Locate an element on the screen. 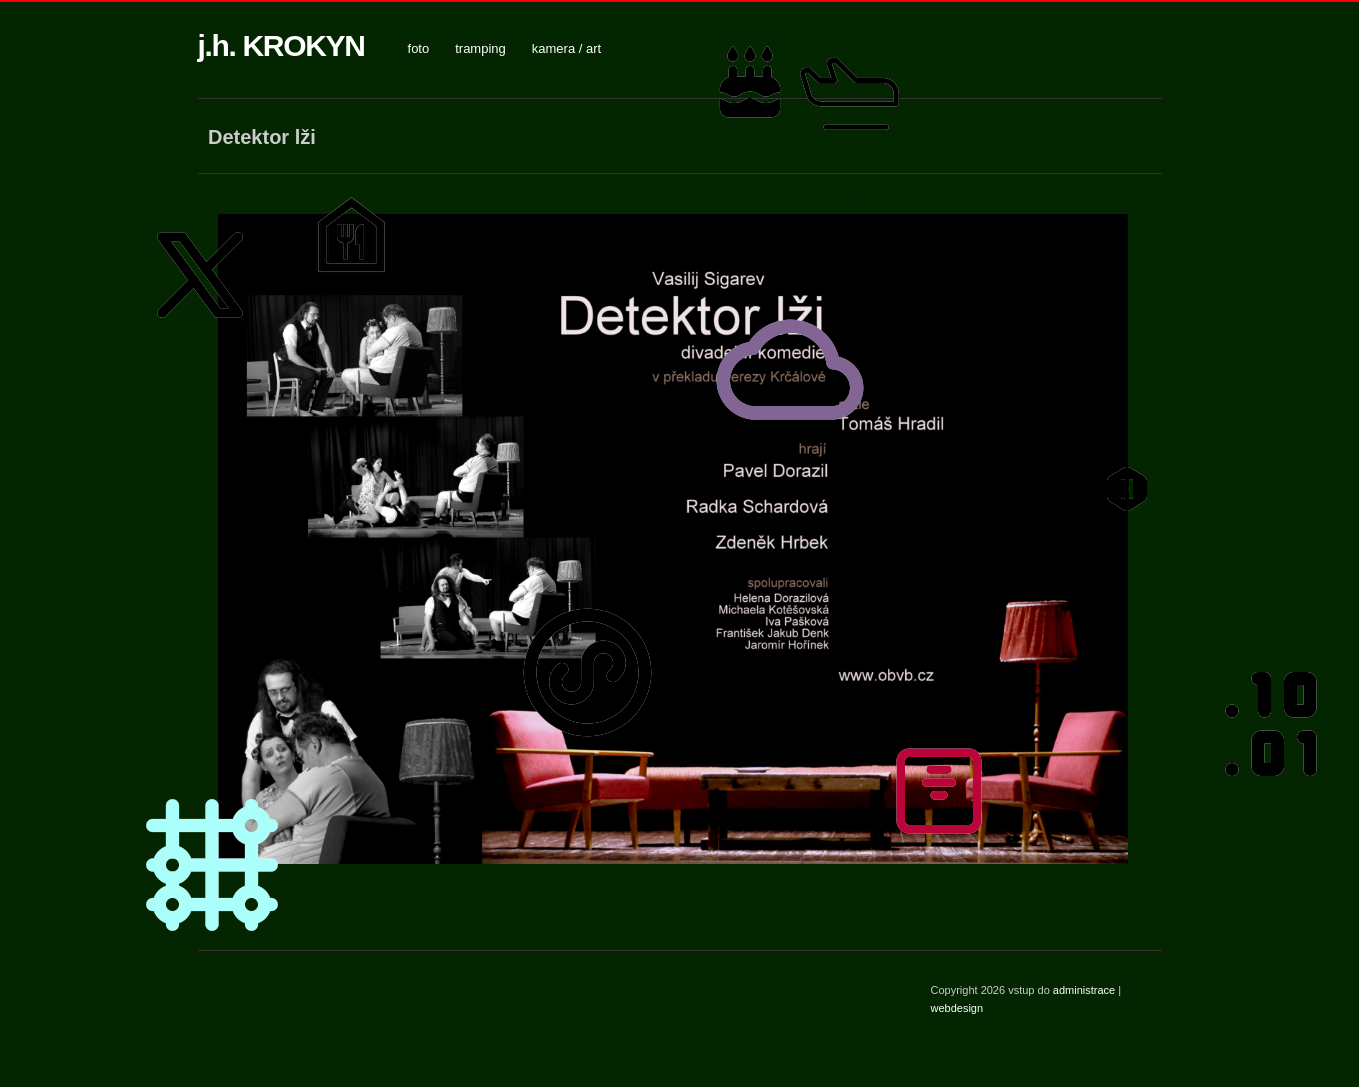 The width and height of the screenshot is (1359, 1087). view birthday or celebration events is located at coordinates (750, 83).